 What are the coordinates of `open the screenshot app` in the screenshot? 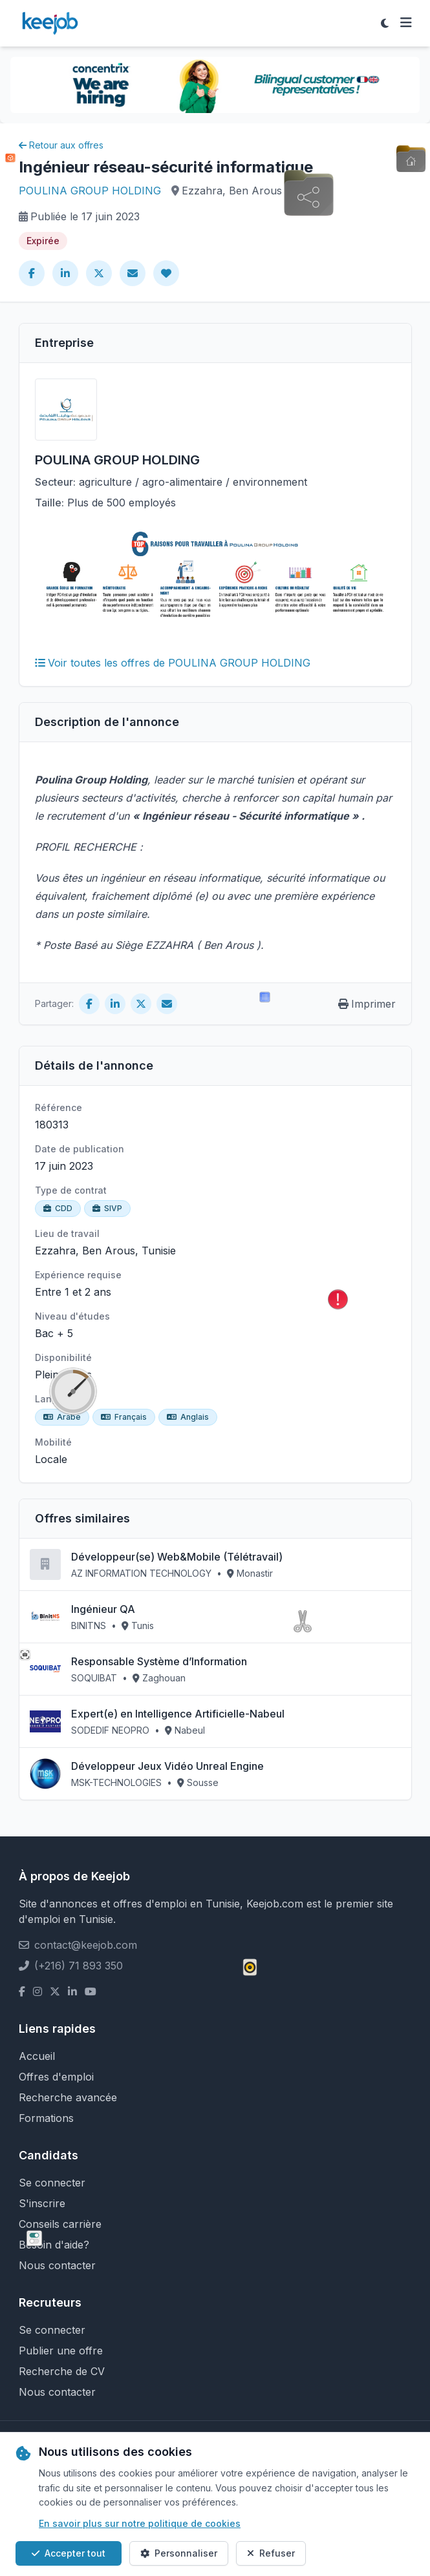 It's located at (25, 1654).